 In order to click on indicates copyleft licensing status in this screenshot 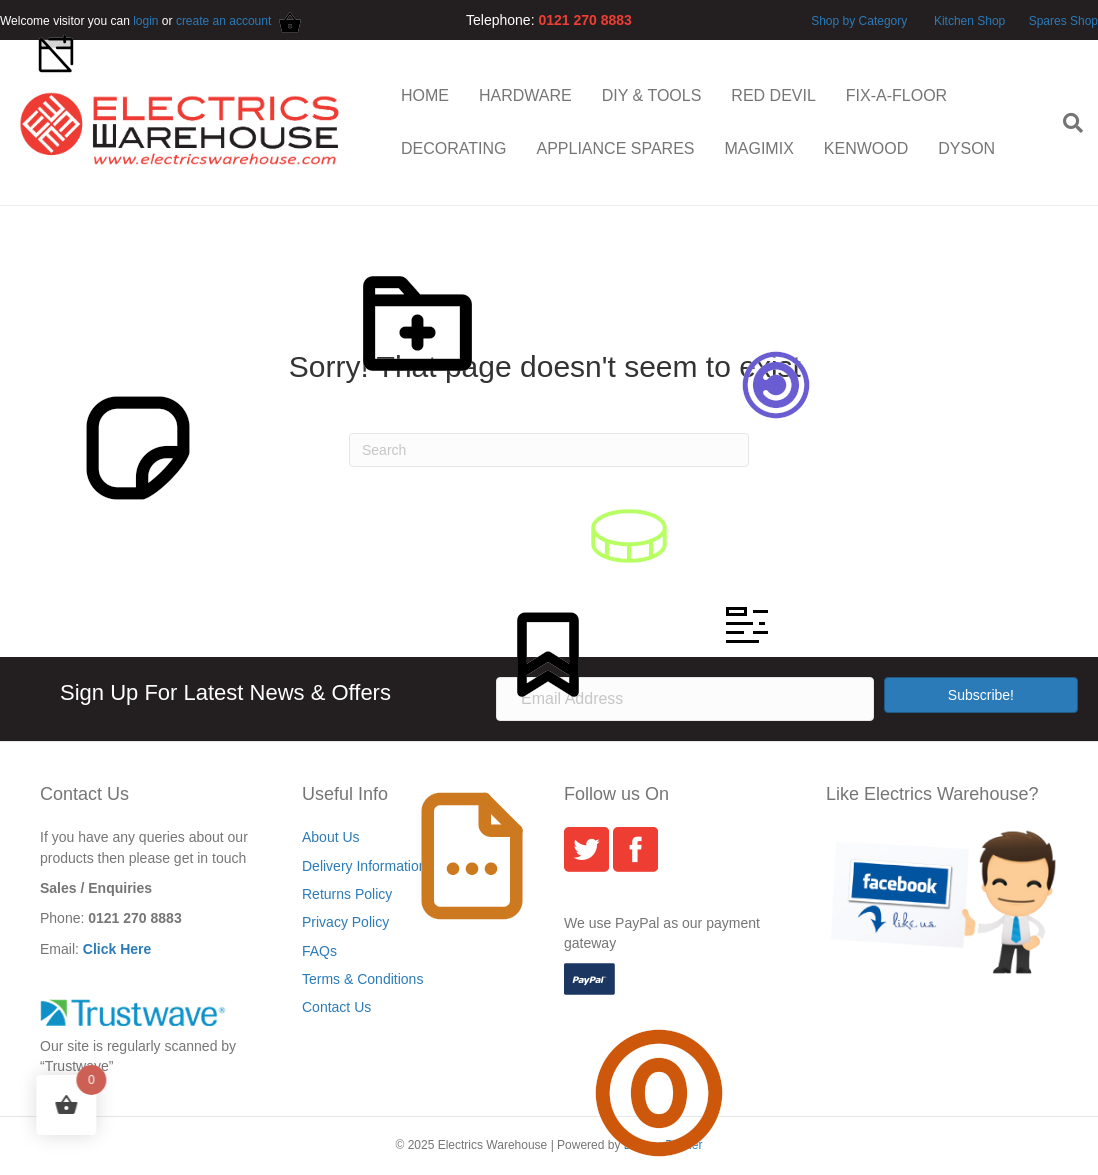, I will do `click(776, 385)`.